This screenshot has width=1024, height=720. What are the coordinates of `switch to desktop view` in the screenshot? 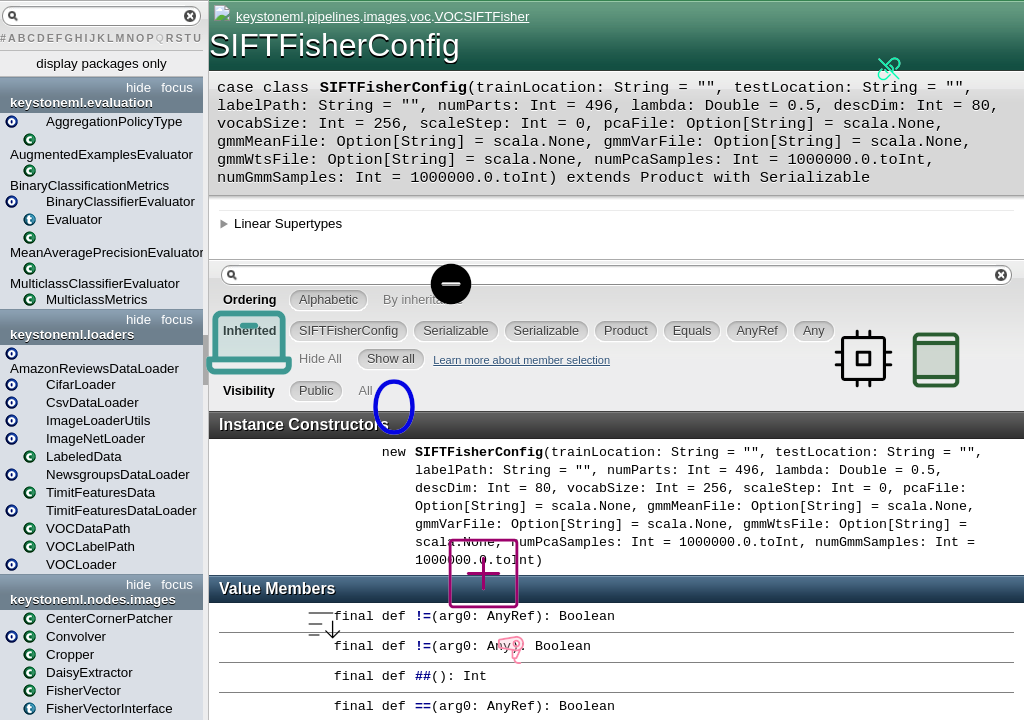 It's located at (249, 341).